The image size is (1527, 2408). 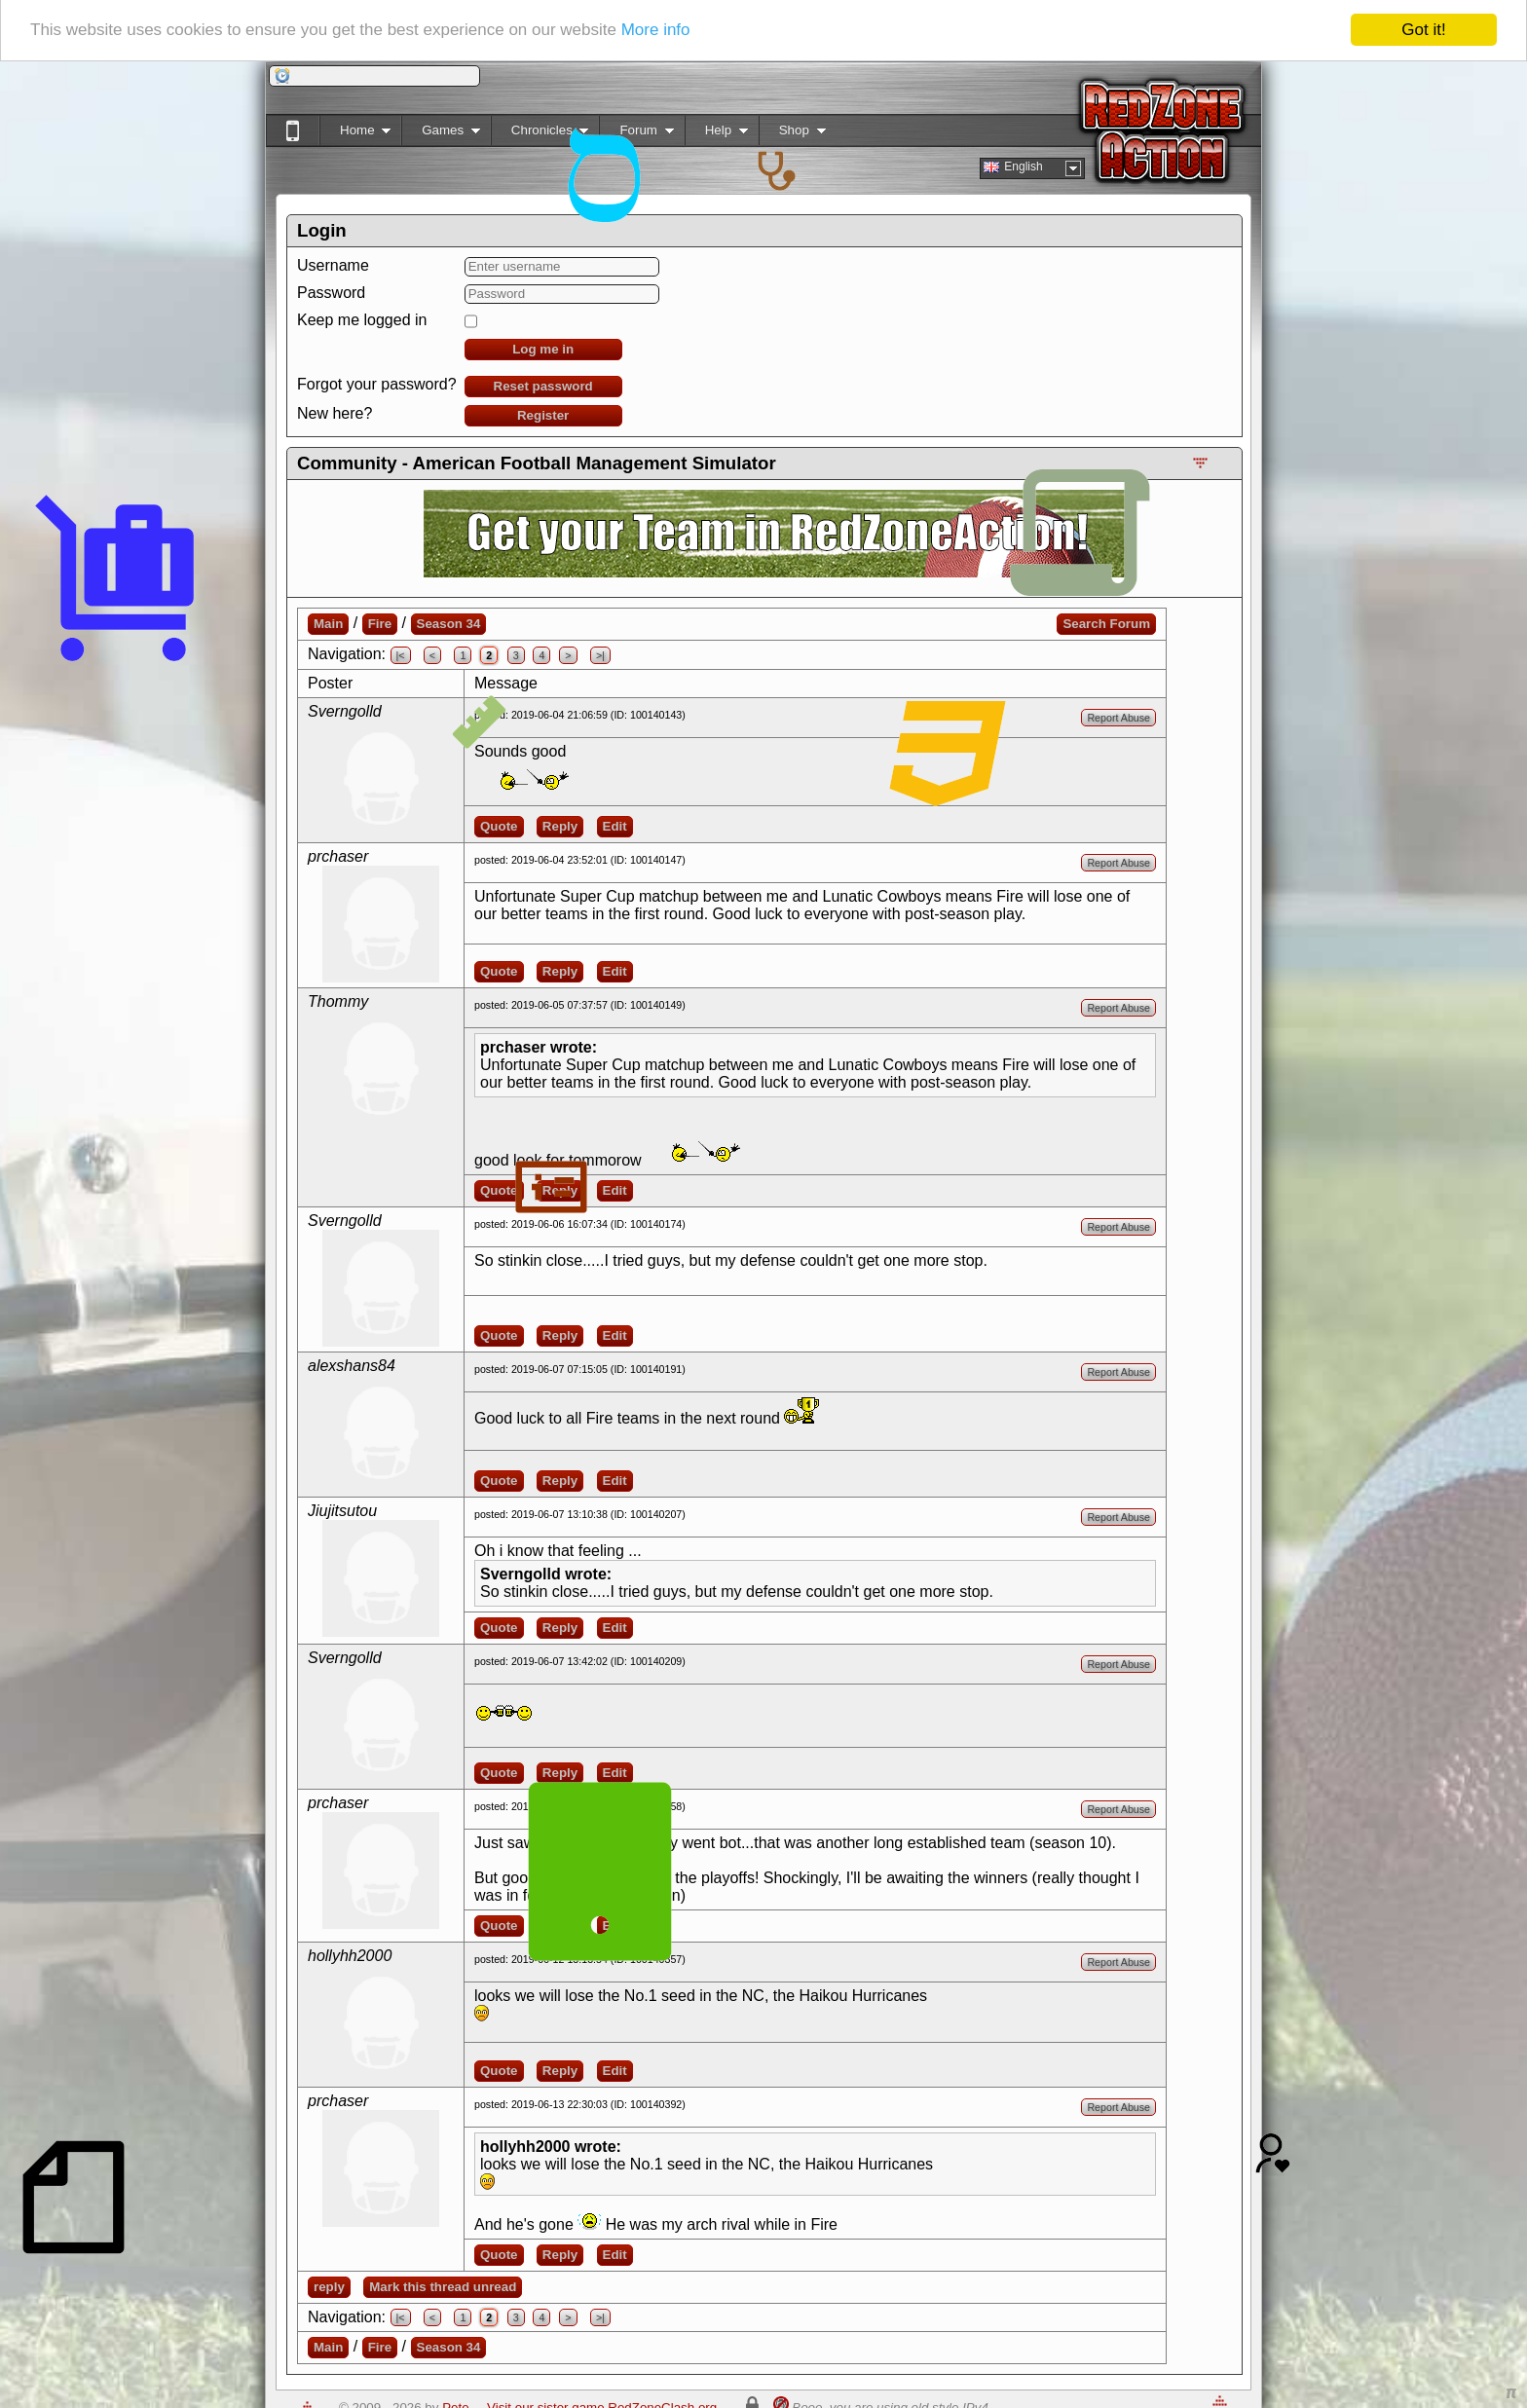 I want to click on CSS3 stylesheet language logo, so click(x=948, y=754).